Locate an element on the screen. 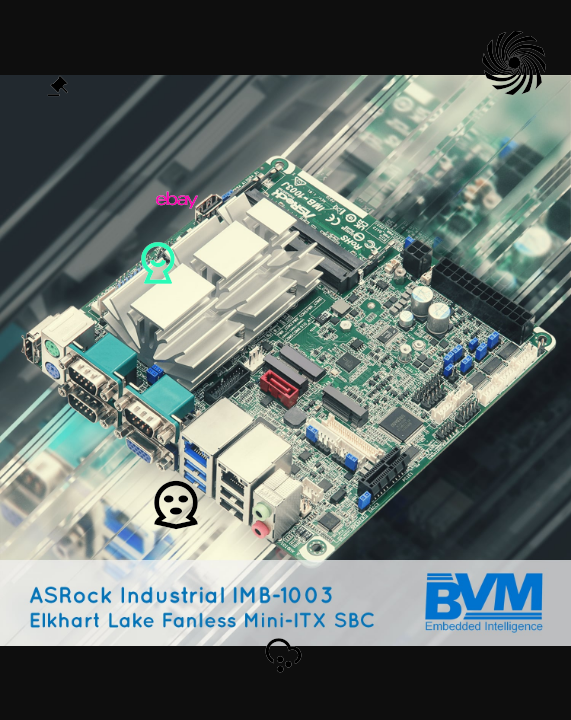  place a bid on an auction item is located at coordinates (57, 86).